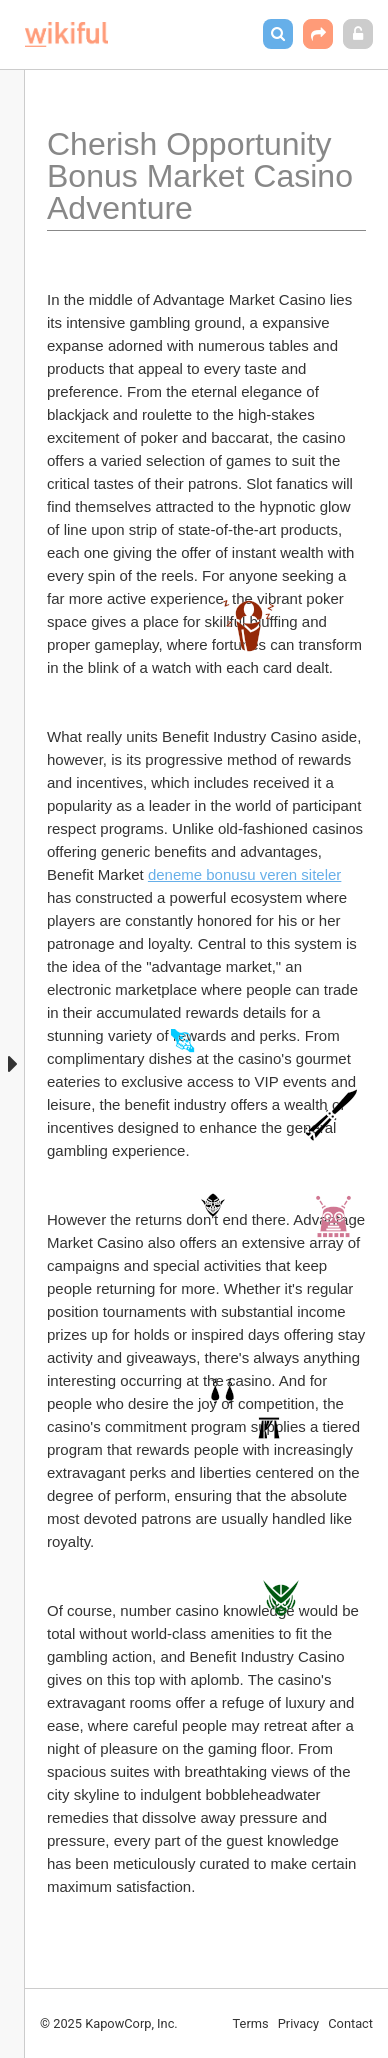 Image resolution: width=388 pixels, height=2058 pixels. Describe the element at coordinates (222, 1390) in the screenshot. I see `browse or select earring accessories` at that location.